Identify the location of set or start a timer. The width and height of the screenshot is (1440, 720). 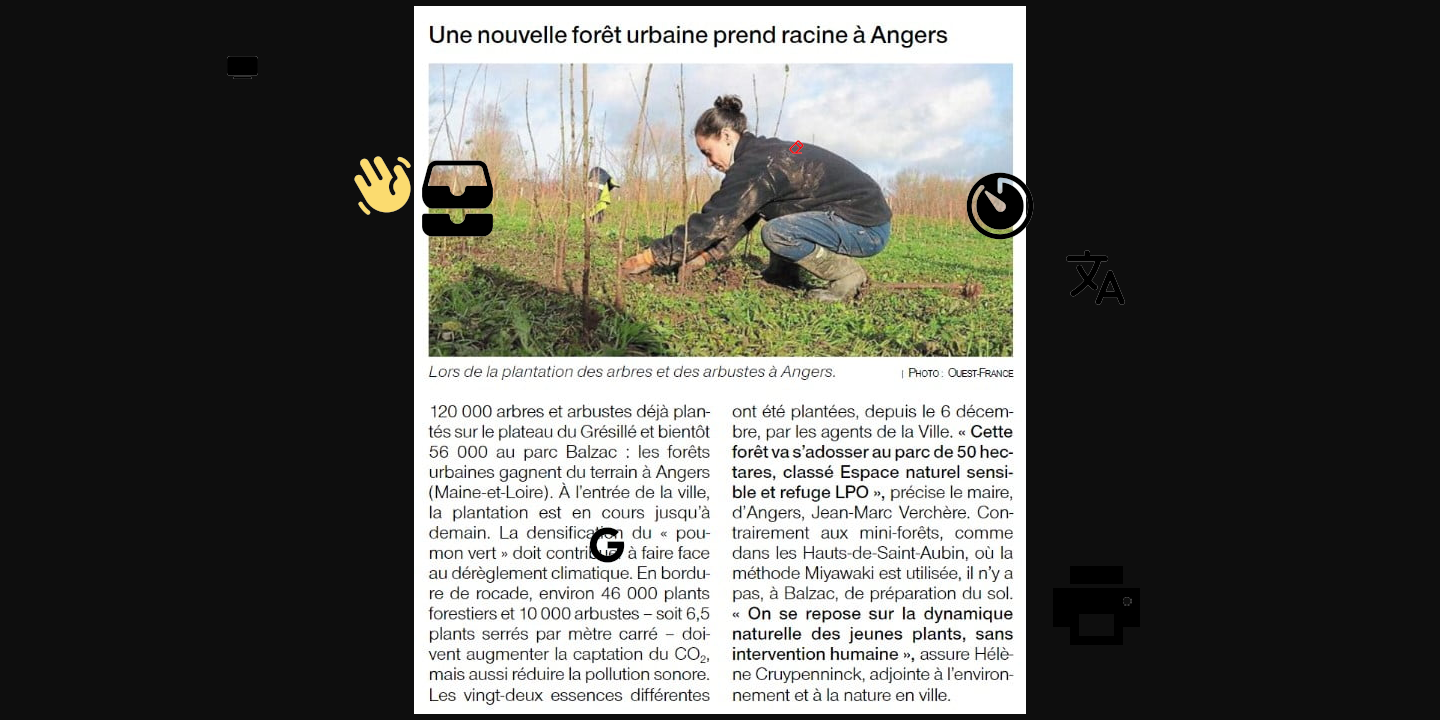
(1000, 206).